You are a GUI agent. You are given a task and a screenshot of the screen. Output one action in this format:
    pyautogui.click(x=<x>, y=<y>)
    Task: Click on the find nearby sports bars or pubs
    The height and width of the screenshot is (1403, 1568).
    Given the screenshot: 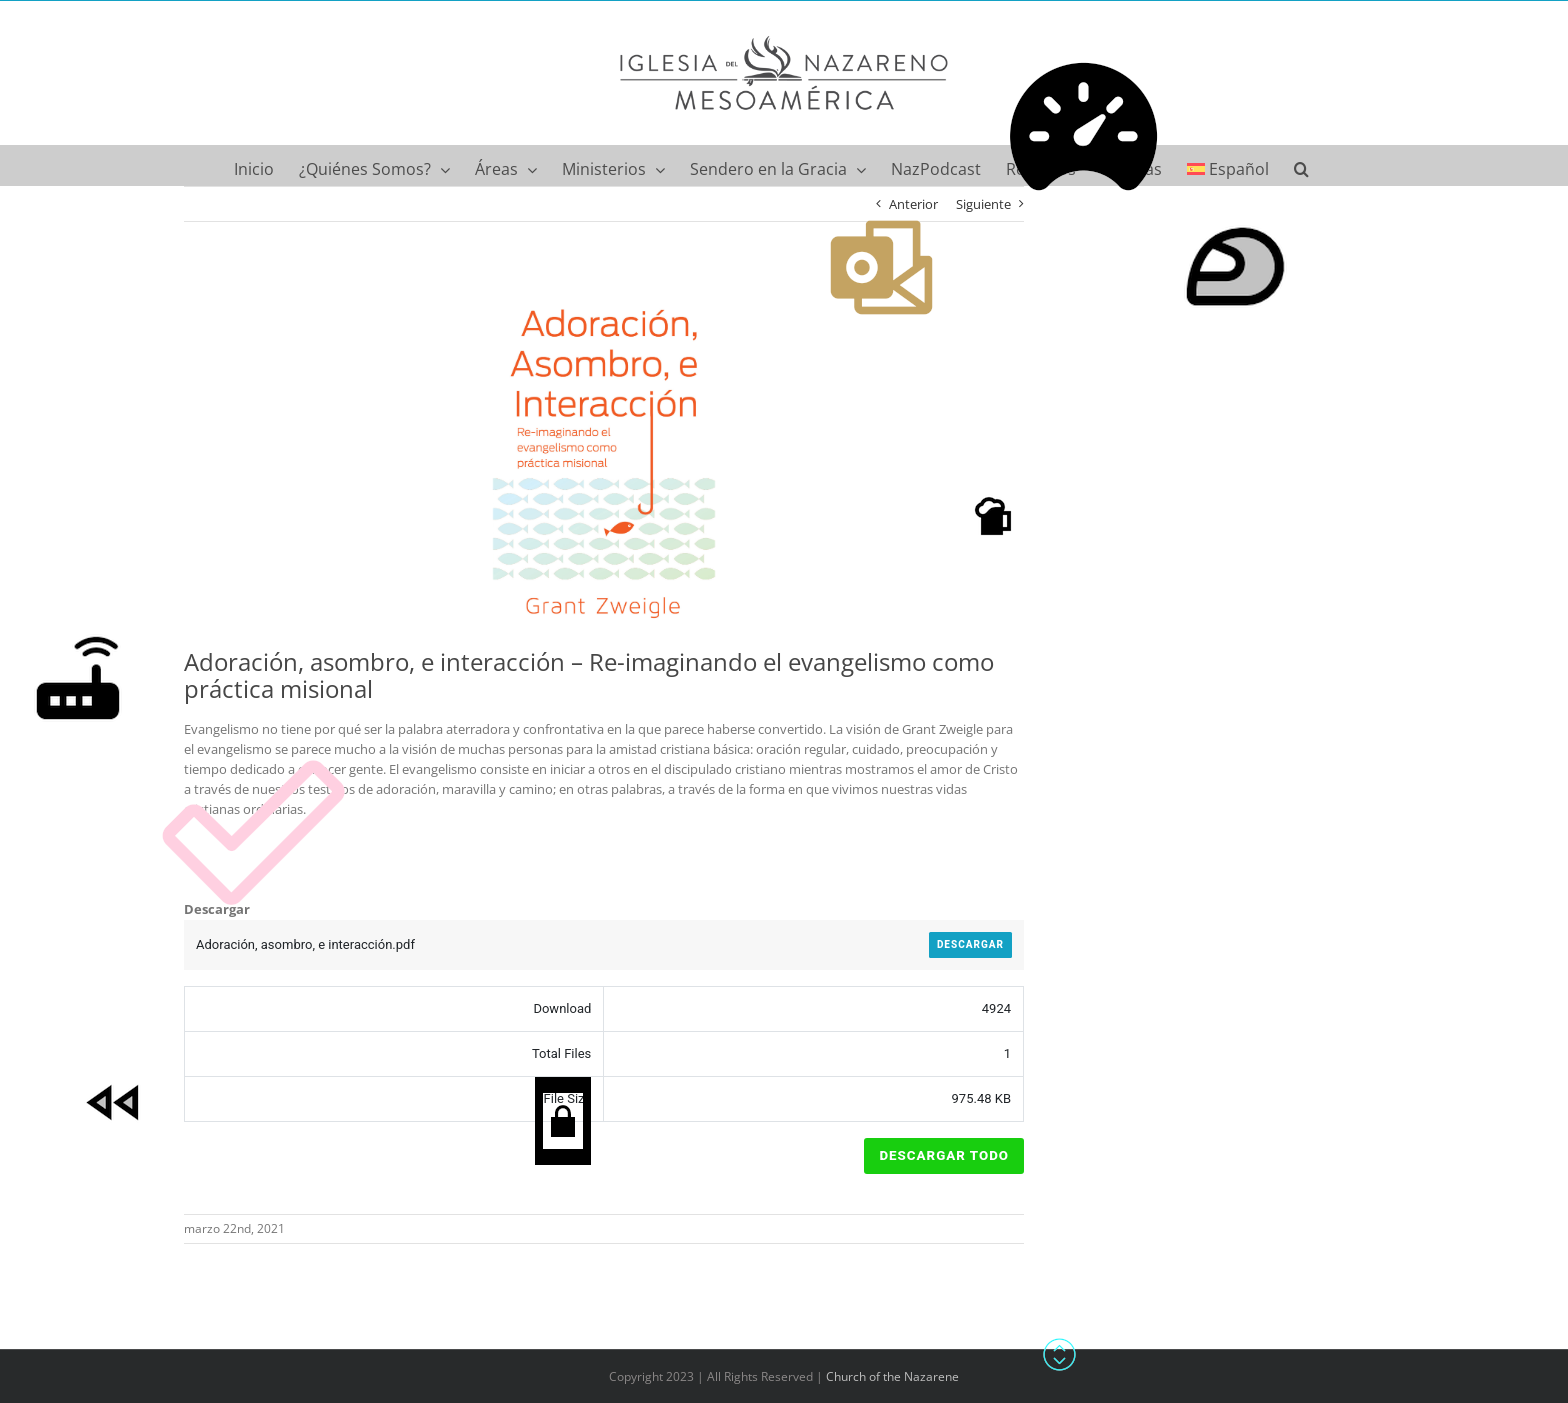 What is the action you would take?
    pyautogui.click(x=993, y=517)
    